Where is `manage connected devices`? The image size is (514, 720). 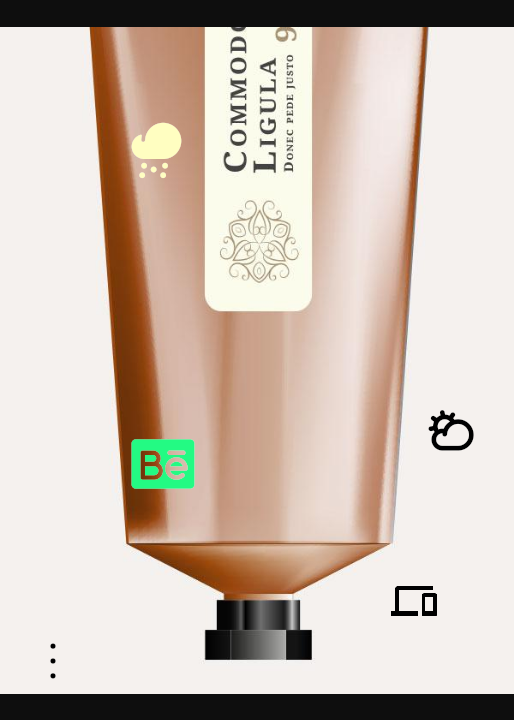 manage connected devices is located at coordinates (414, 601).